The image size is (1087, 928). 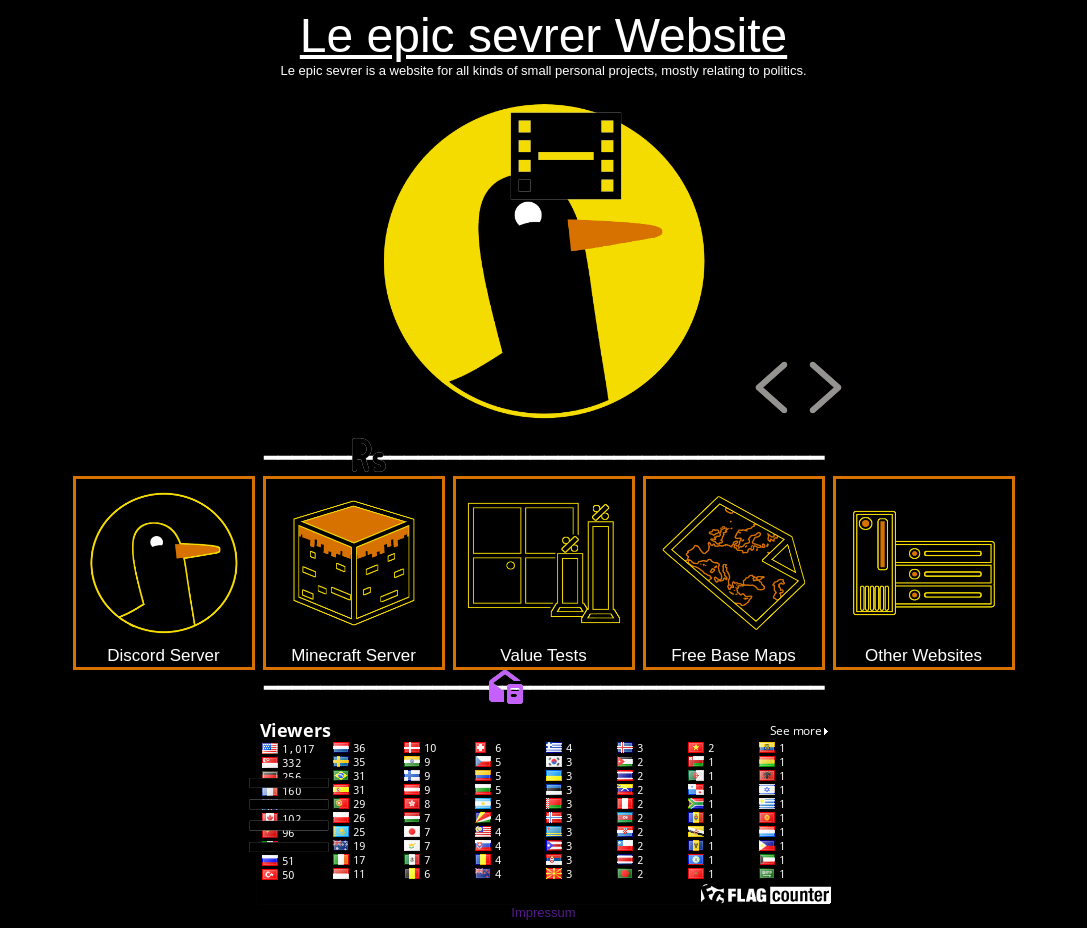 What do you see at coordinates (566, 156) in the screenshot?
I see `access video or film content` at bounding box center [566, 156].